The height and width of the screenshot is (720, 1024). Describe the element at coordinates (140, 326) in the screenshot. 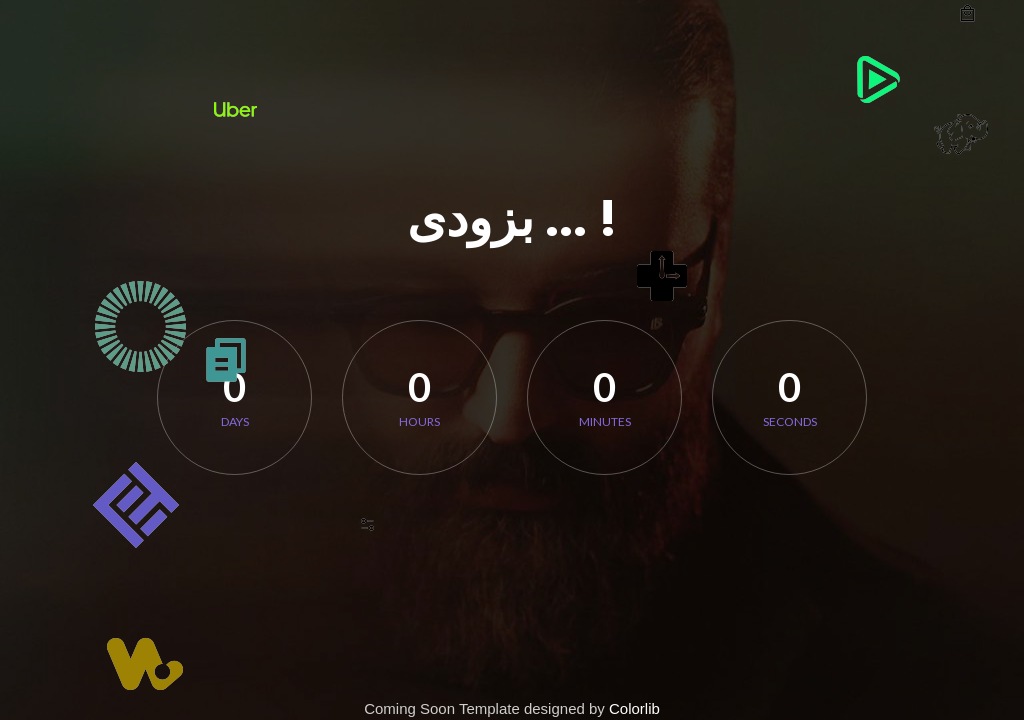

I see `photon logo` at that location.